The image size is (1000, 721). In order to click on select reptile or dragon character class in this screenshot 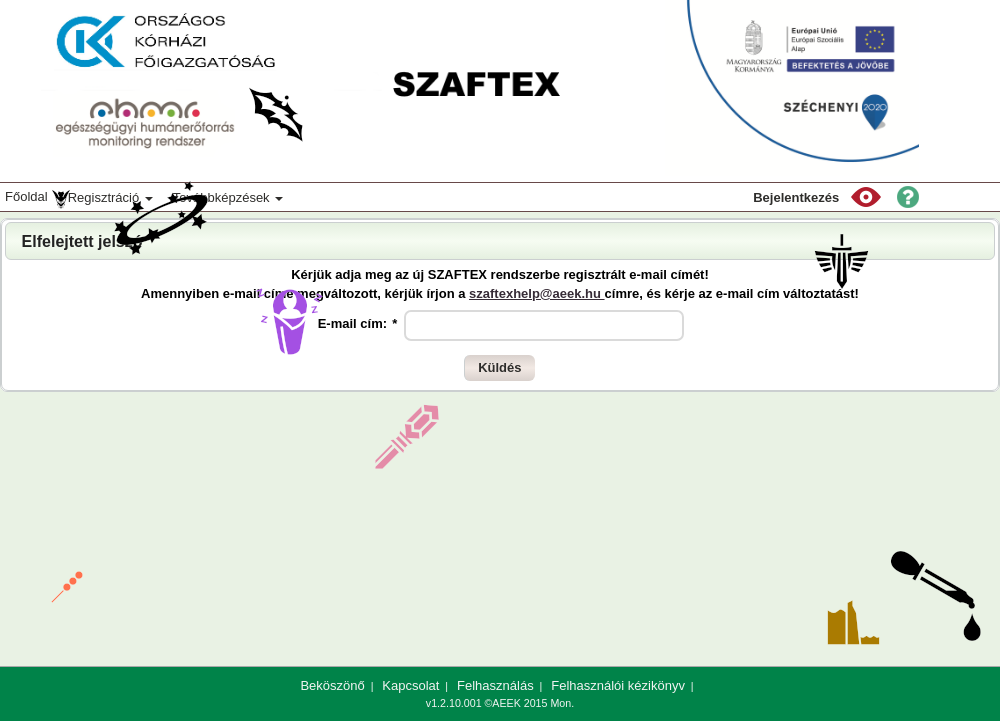, I will do `click(61, 199)`.